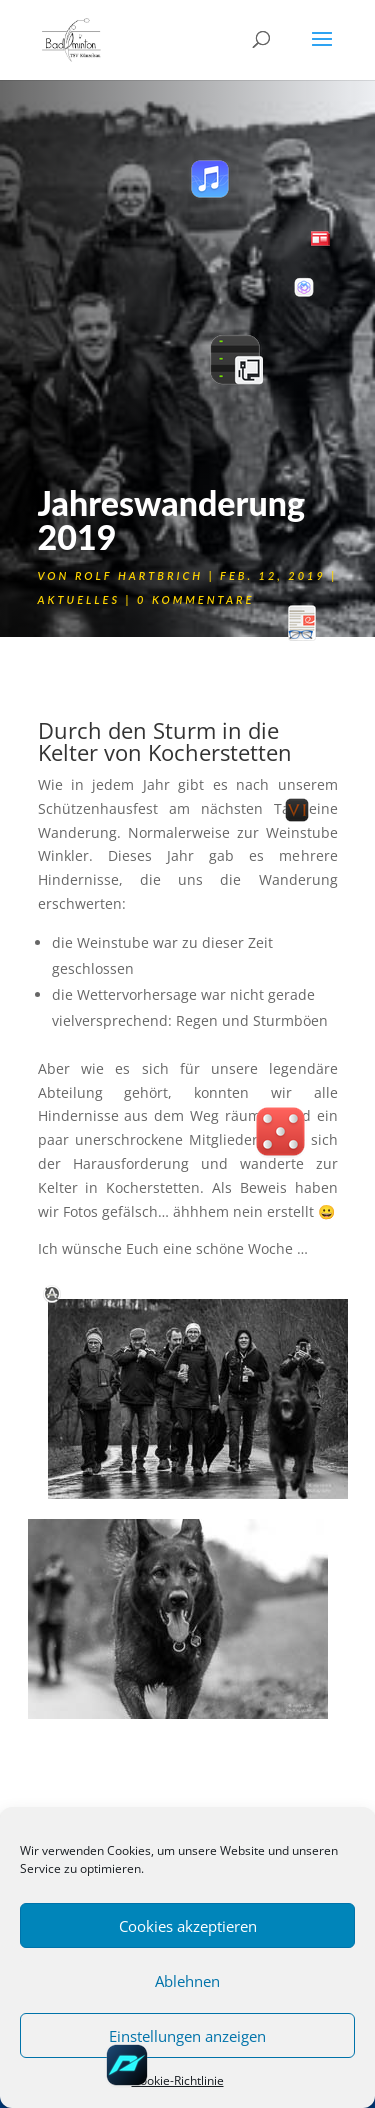  Describe the element at coordinates (52, 1294) in the screenshot. I see `check for and install software updates` at that location.